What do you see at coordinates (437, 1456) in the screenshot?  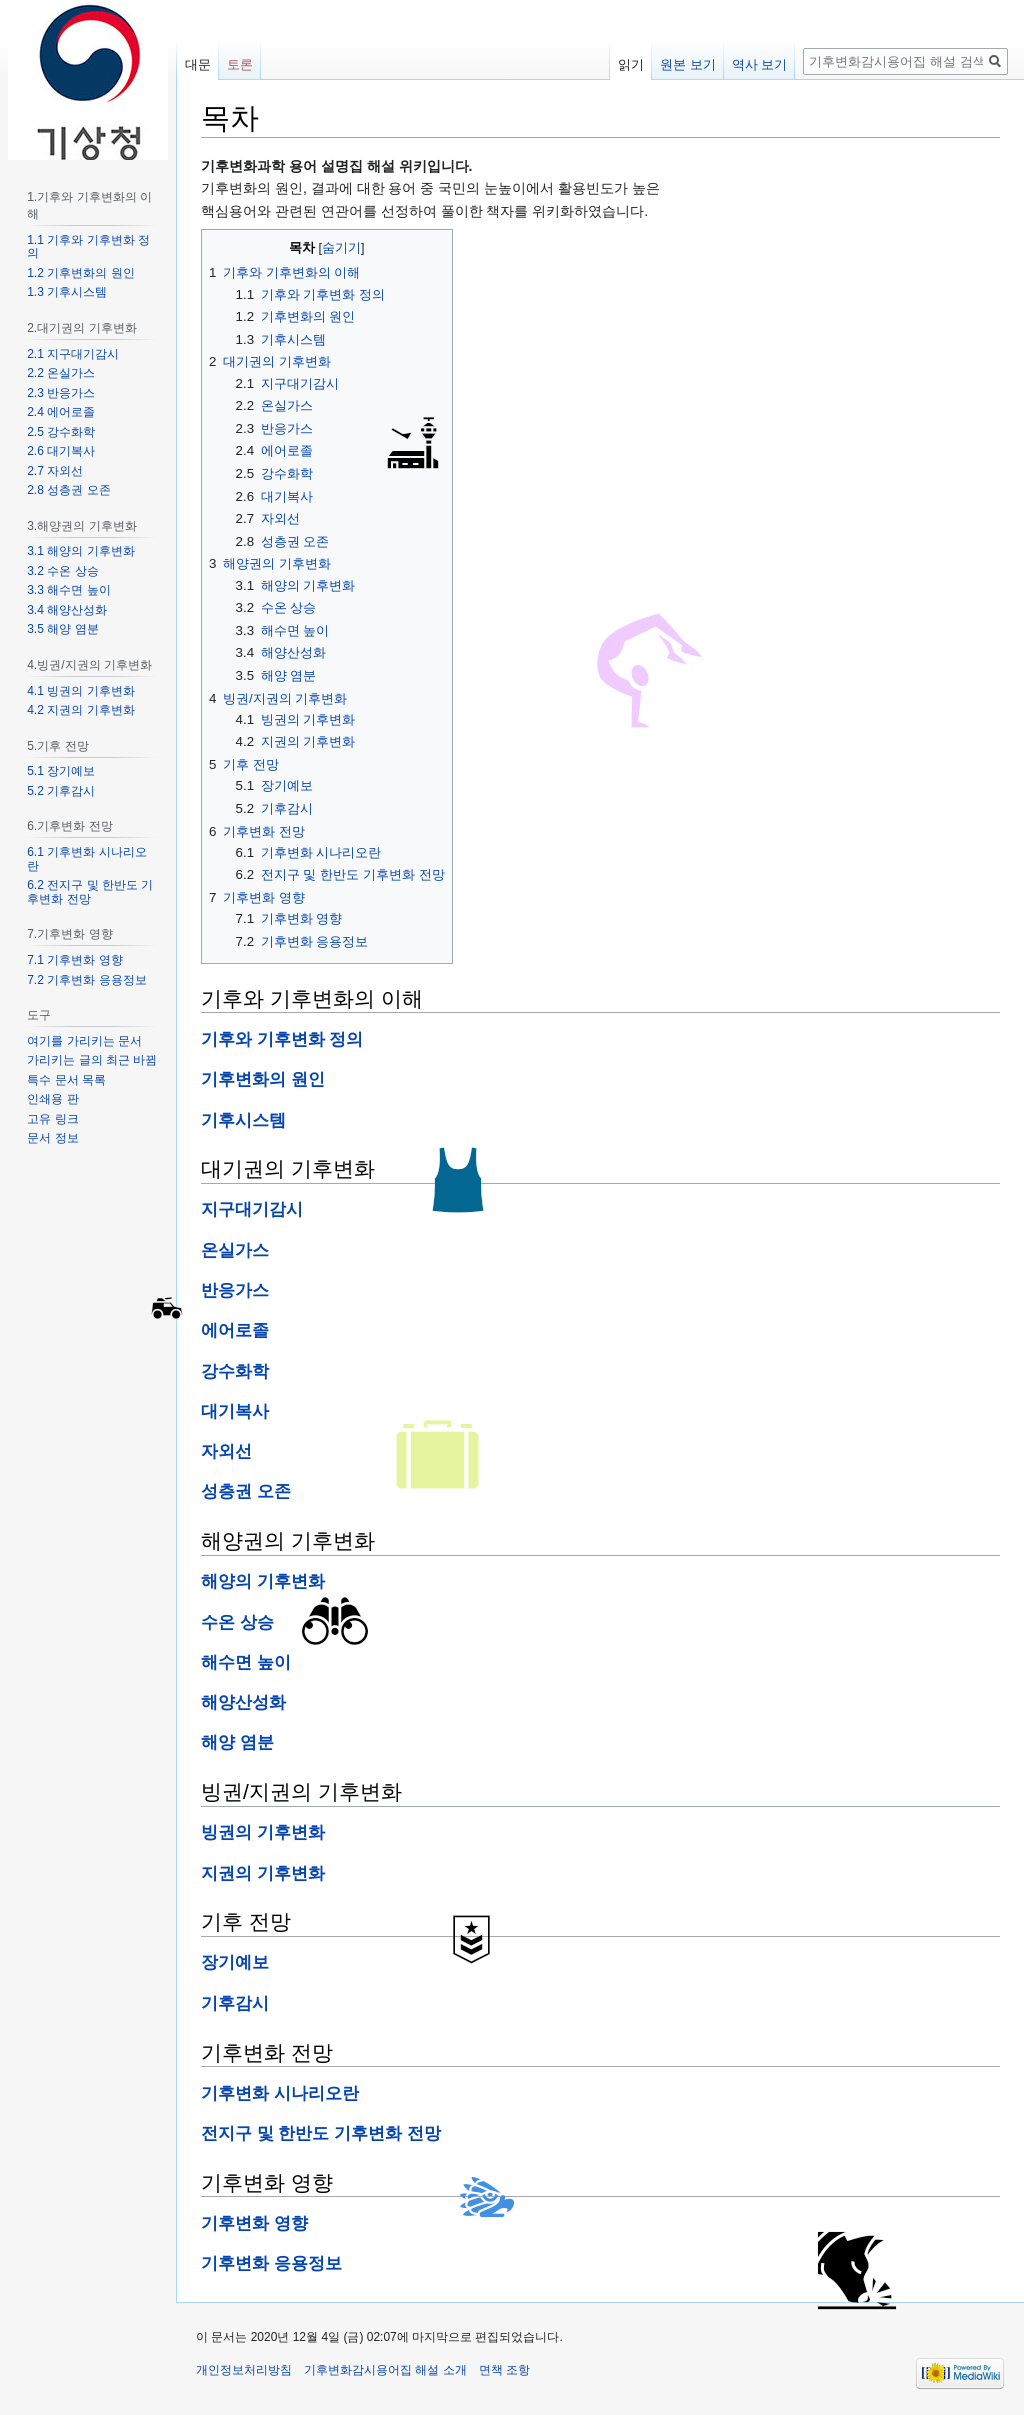 I see `access travel or trip planning features` at bounding box center [437, 1456].